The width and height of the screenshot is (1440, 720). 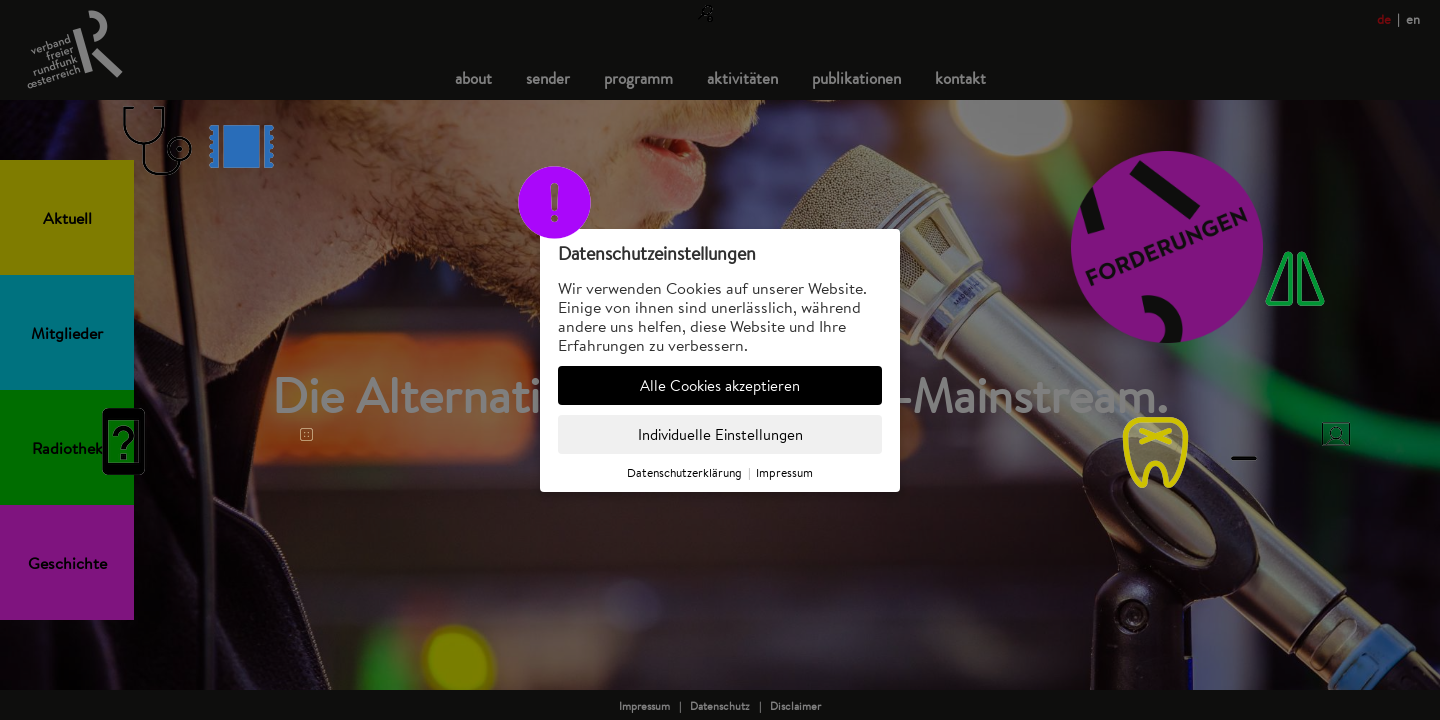 I want to click on randomize or shuffle content, so click(x=306, y=434).